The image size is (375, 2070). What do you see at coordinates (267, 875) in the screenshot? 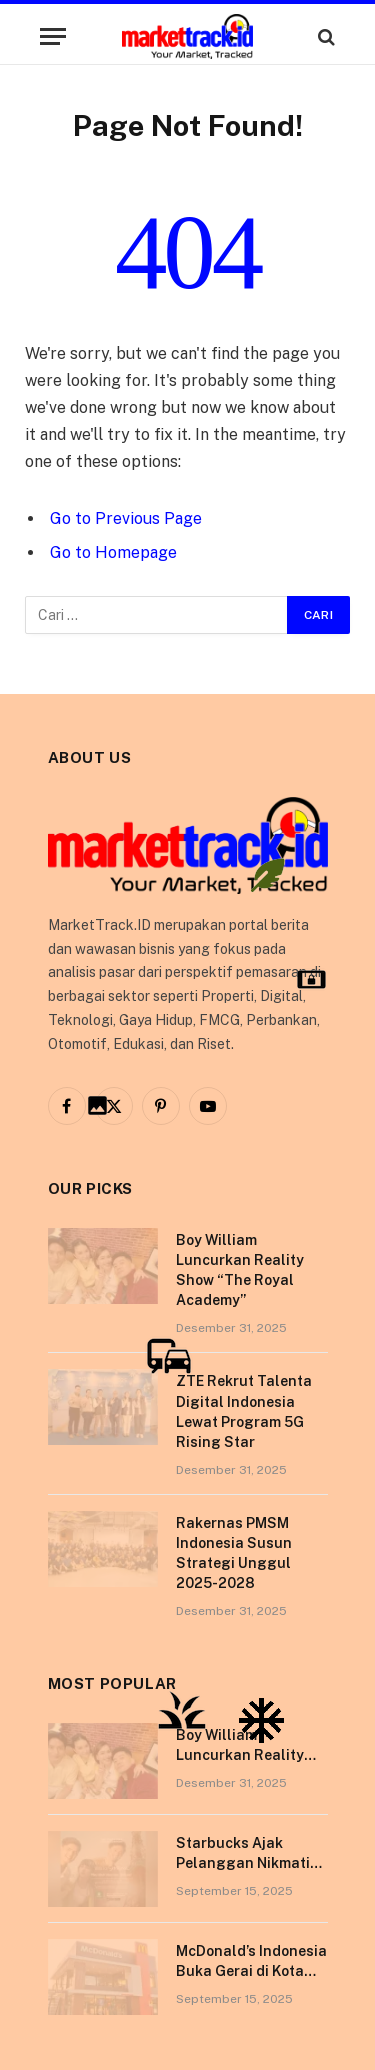
I see `compose a new message or note` at bounding box center [267, 875].